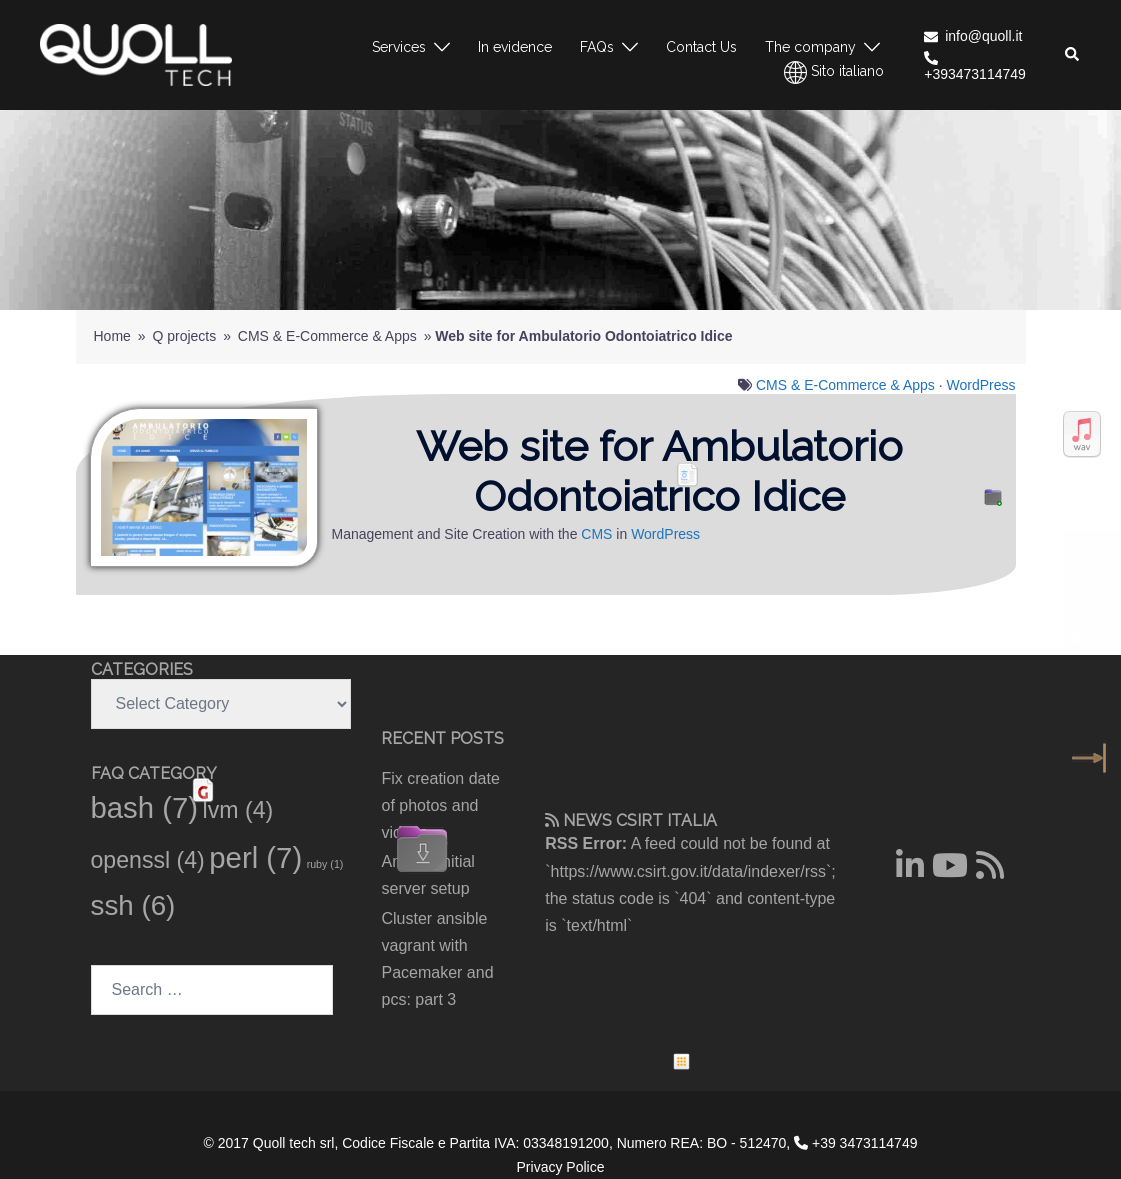  I want to click on access your downloads folder, so click(422, 849).